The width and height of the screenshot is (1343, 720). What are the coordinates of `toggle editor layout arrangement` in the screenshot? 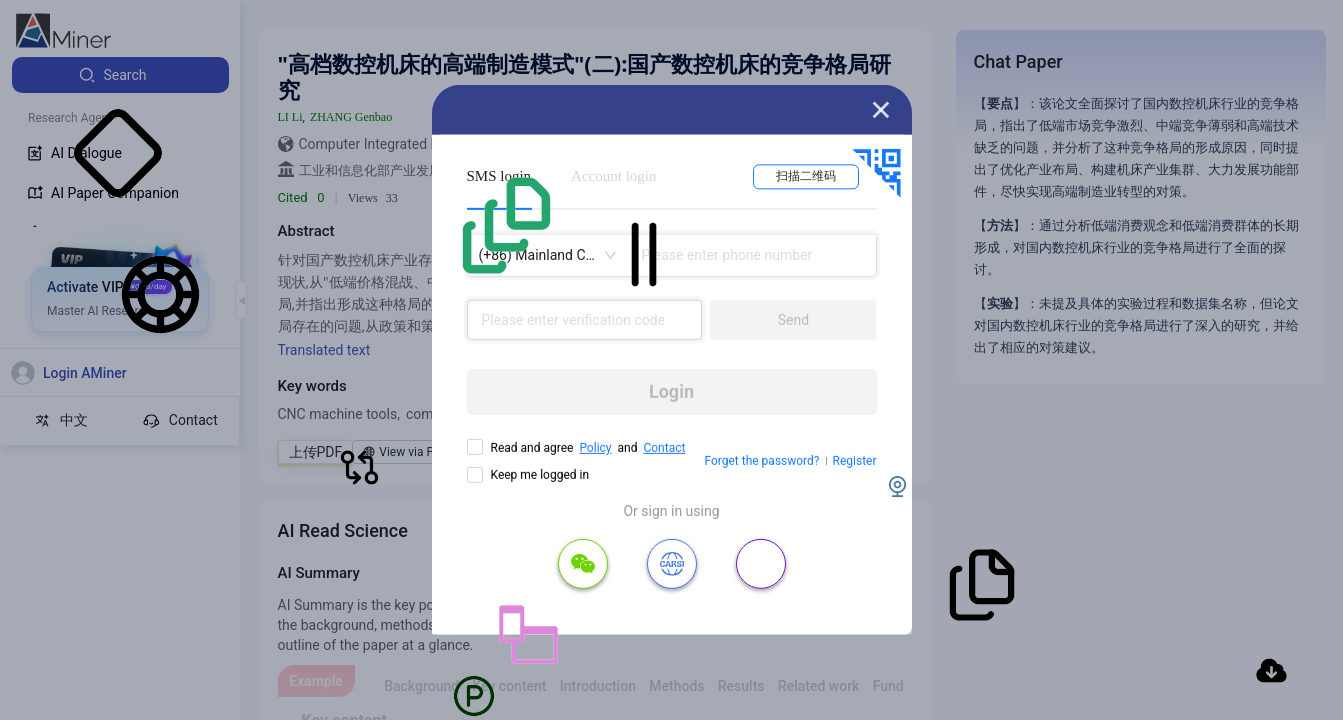 It's located at (528, 634).